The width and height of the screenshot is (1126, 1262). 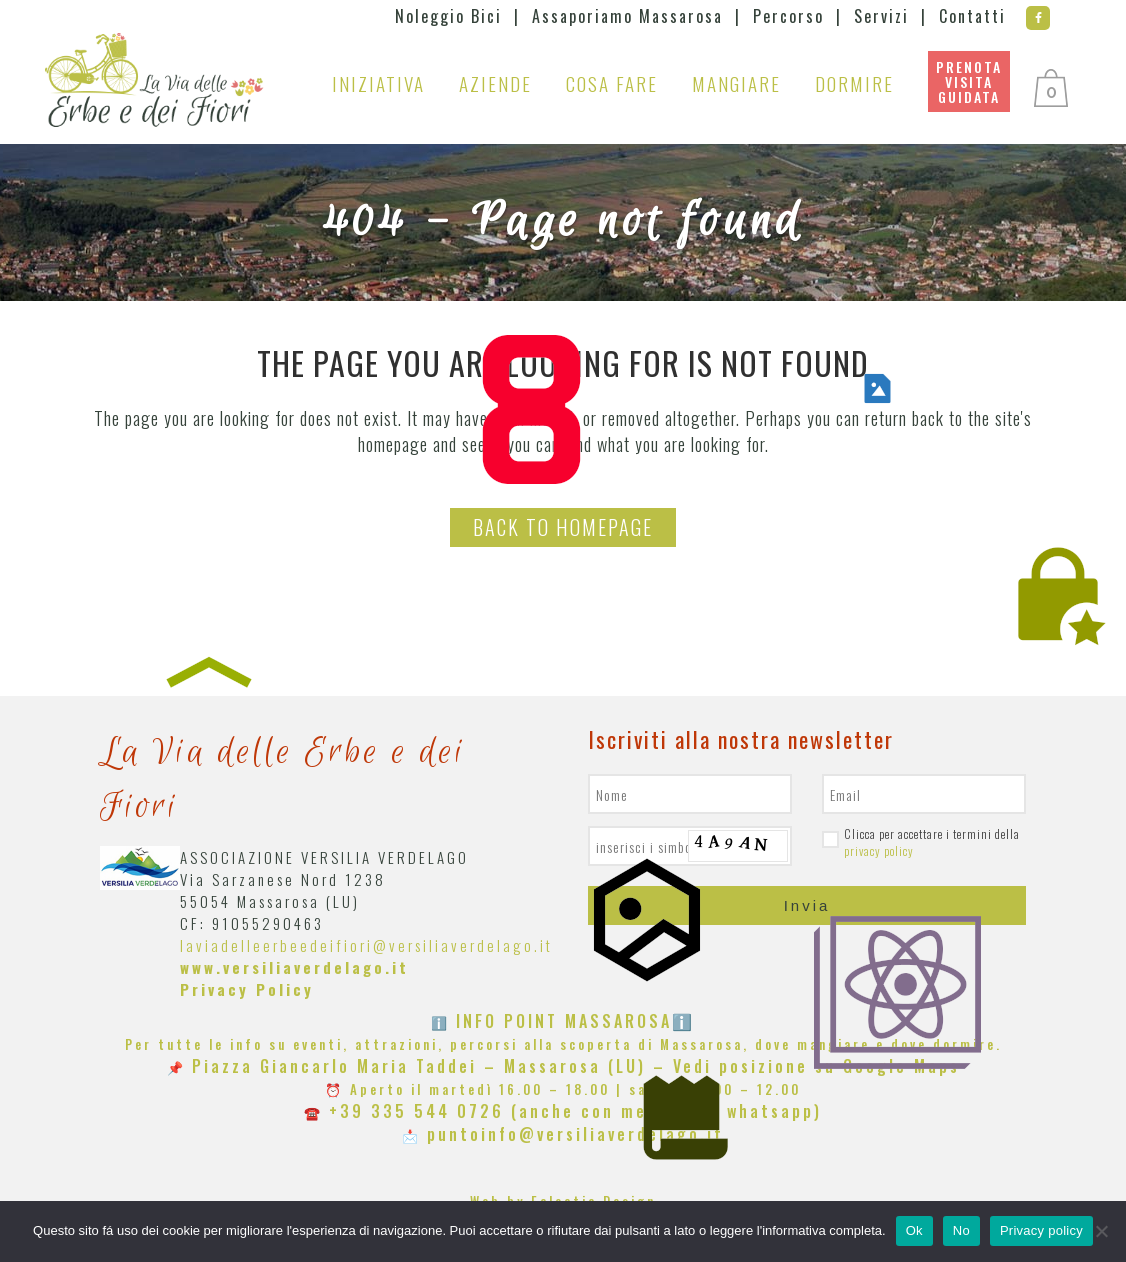 What do you see at coordinates (897, 992) in the screenshot?
I see `create react app logo` at bounding box center [897, 992].